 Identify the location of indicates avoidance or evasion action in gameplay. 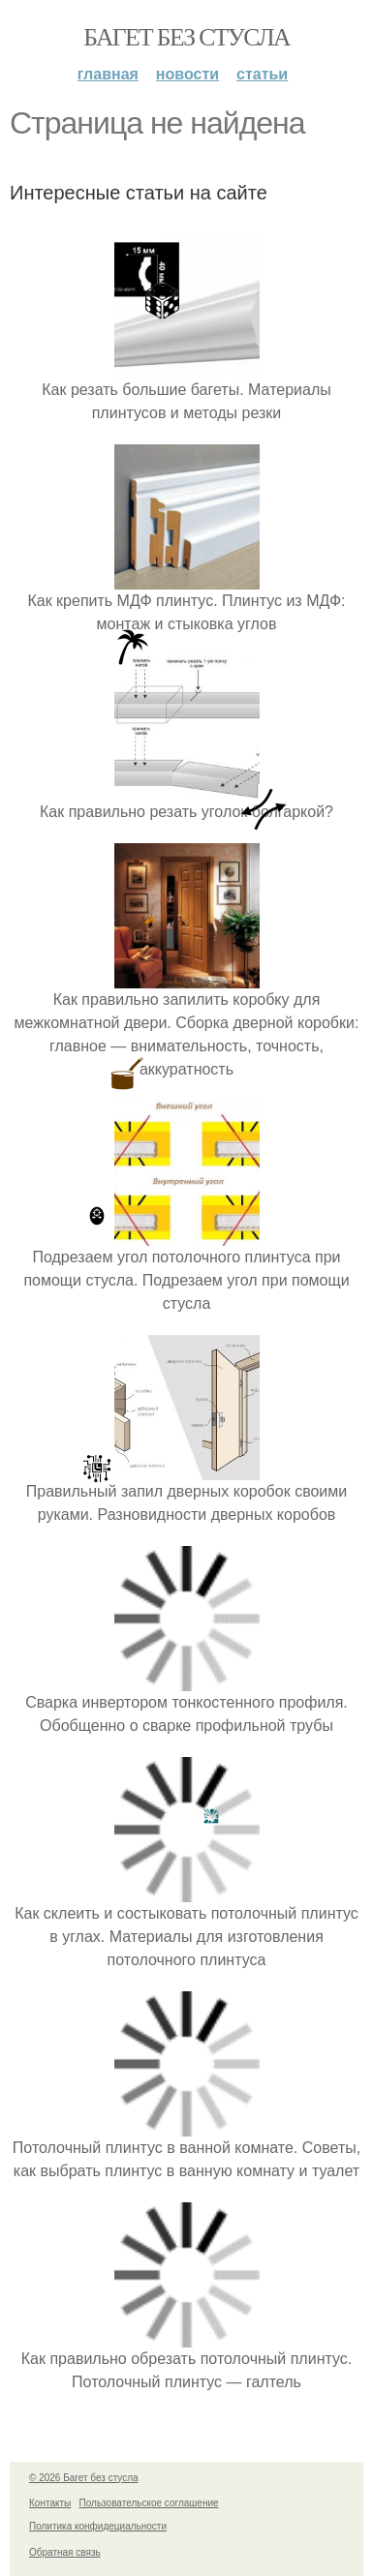
(264, 809).